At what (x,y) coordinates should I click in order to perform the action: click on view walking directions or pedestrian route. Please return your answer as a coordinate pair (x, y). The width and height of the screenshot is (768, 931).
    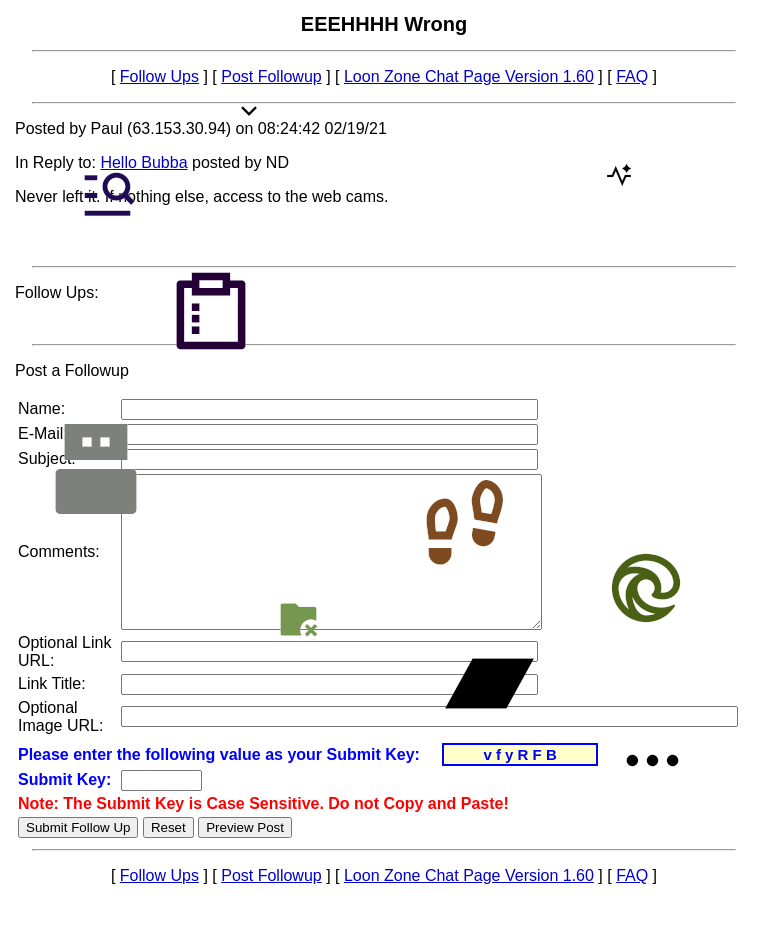
    Looking at the image, I should click on (462, 523).